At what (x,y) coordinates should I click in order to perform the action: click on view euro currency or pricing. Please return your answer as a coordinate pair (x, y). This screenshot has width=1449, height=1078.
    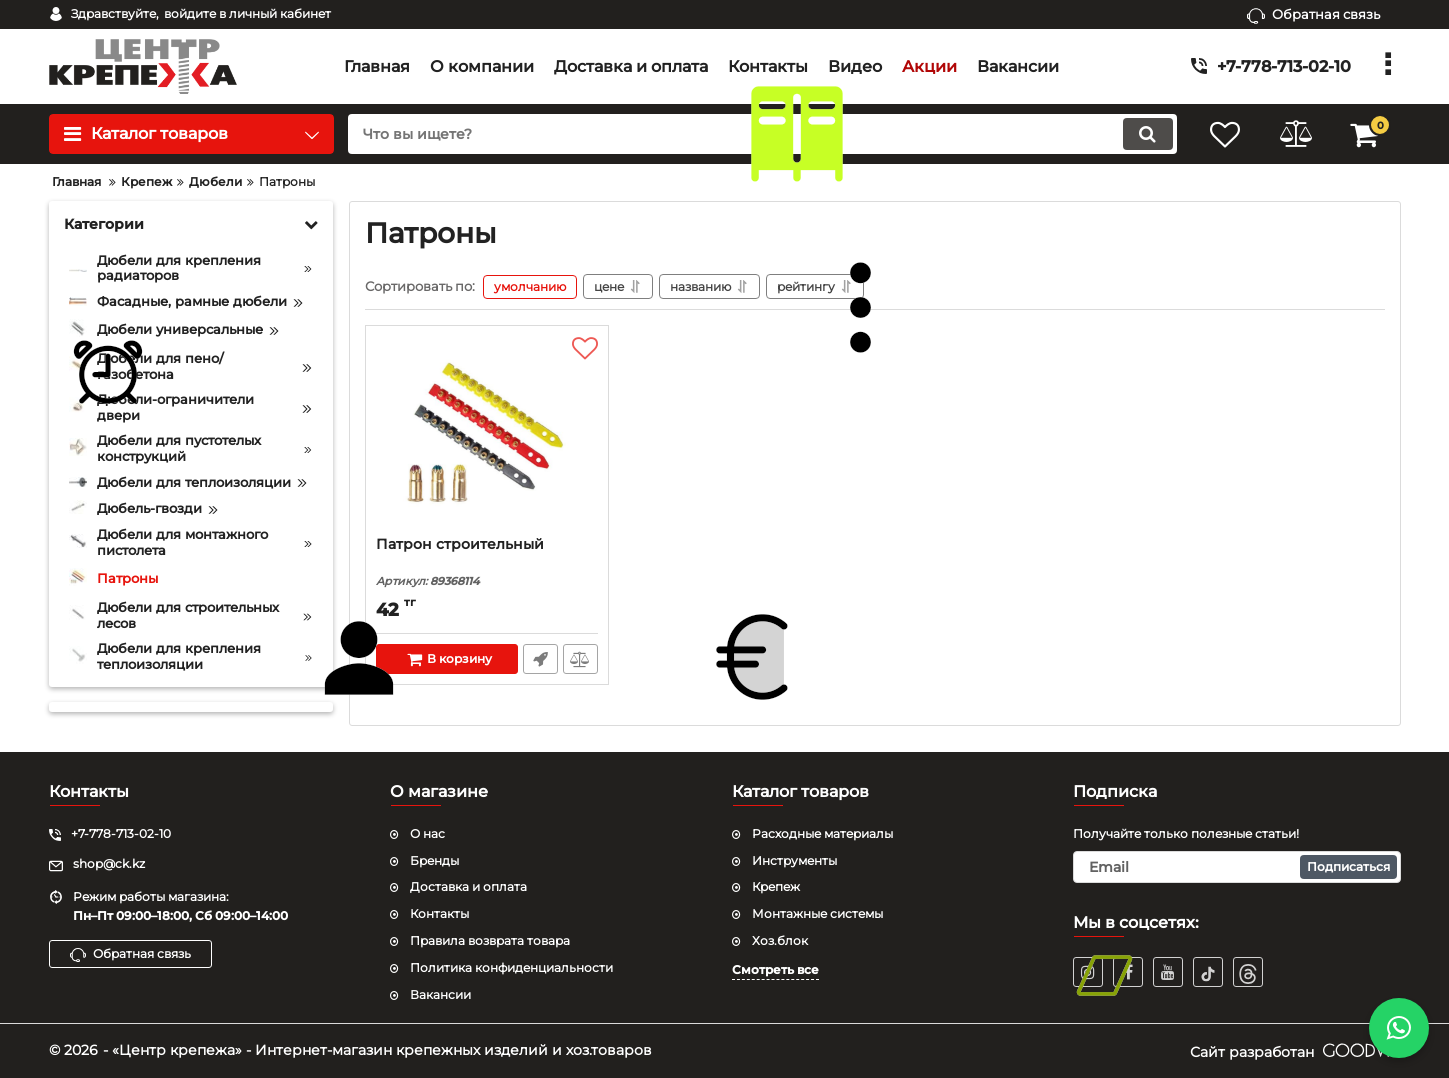
    Looking at the image, I should click on (759, 657).